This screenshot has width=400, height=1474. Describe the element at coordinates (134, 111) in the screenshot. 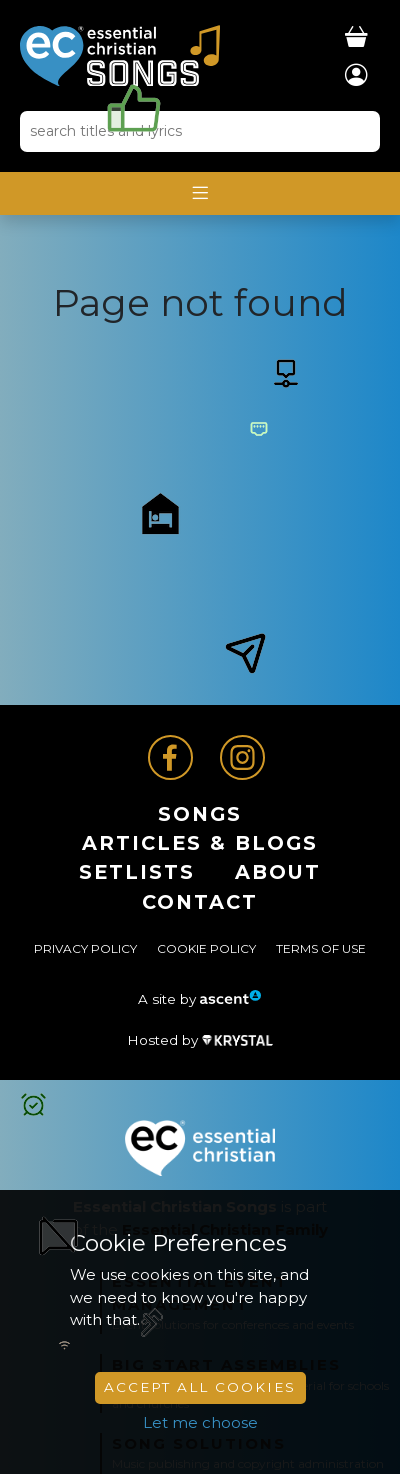

I see `like or approve content` at that location.